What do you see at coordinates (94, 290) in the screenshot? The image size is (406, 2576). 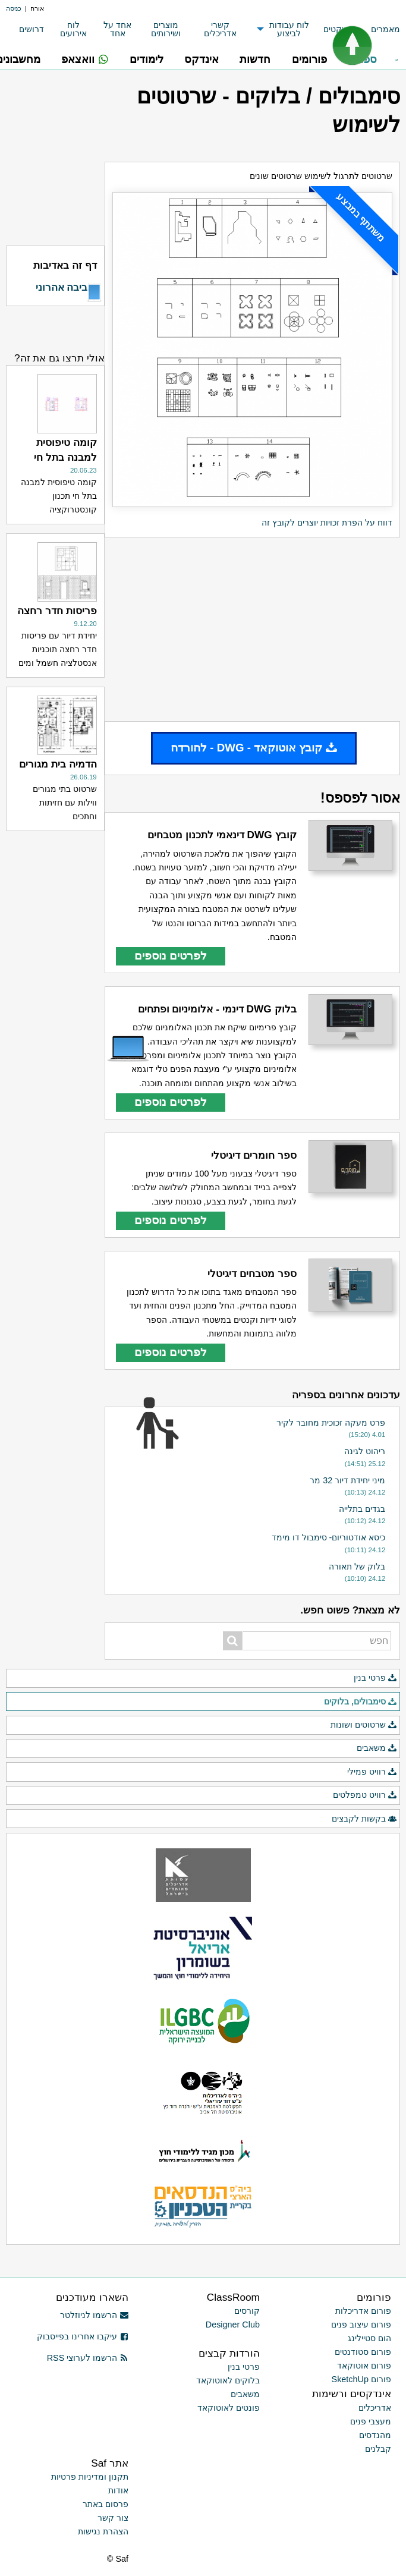 I see `iPad Mini 3 device with cellular connectivity` at bounding box center [94, 290].